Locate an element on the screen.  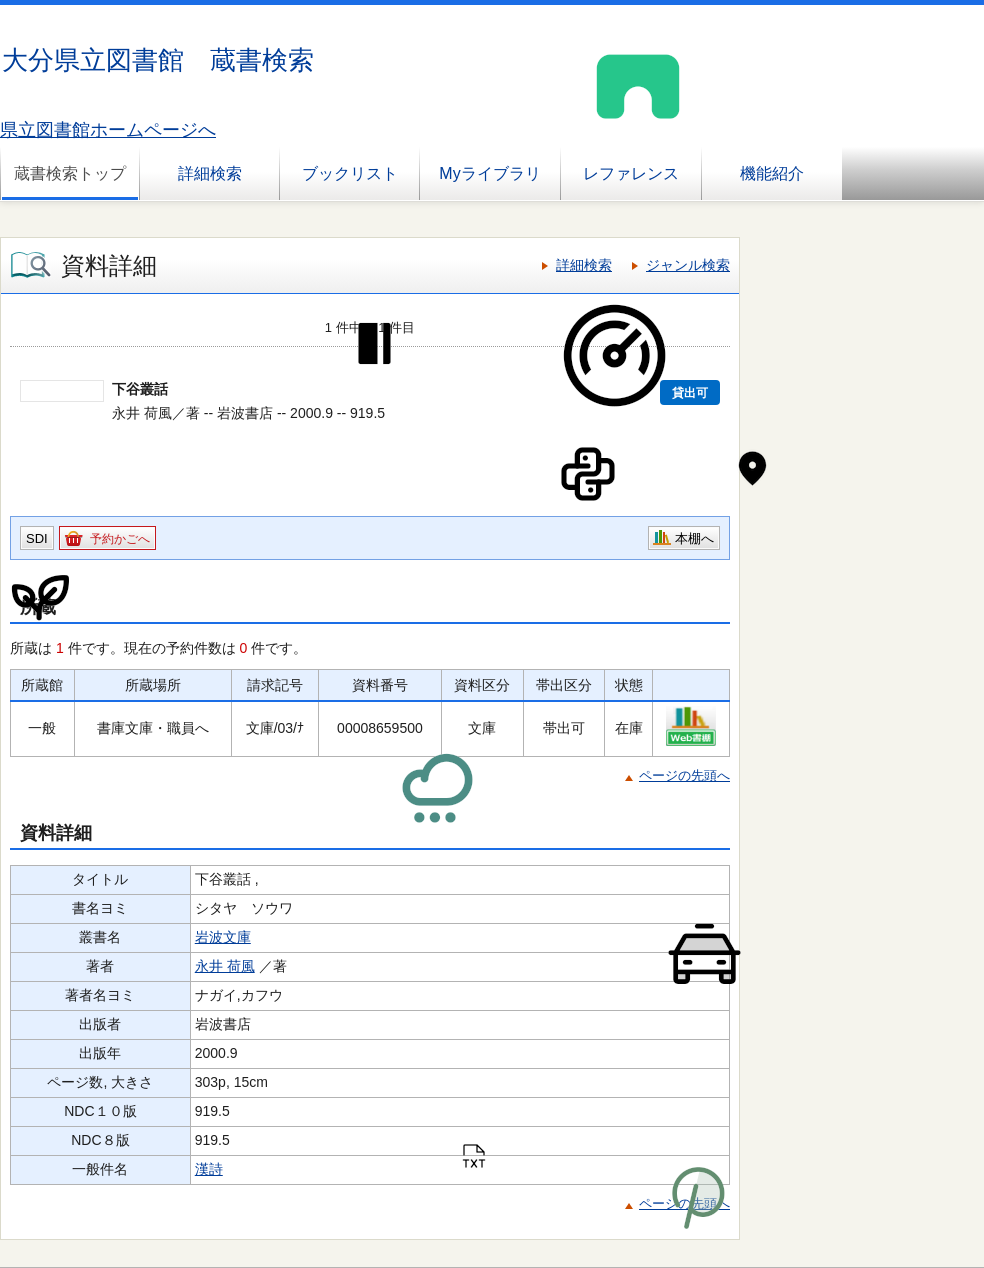
access the dashboard overview is located at coordinates (618, 359).